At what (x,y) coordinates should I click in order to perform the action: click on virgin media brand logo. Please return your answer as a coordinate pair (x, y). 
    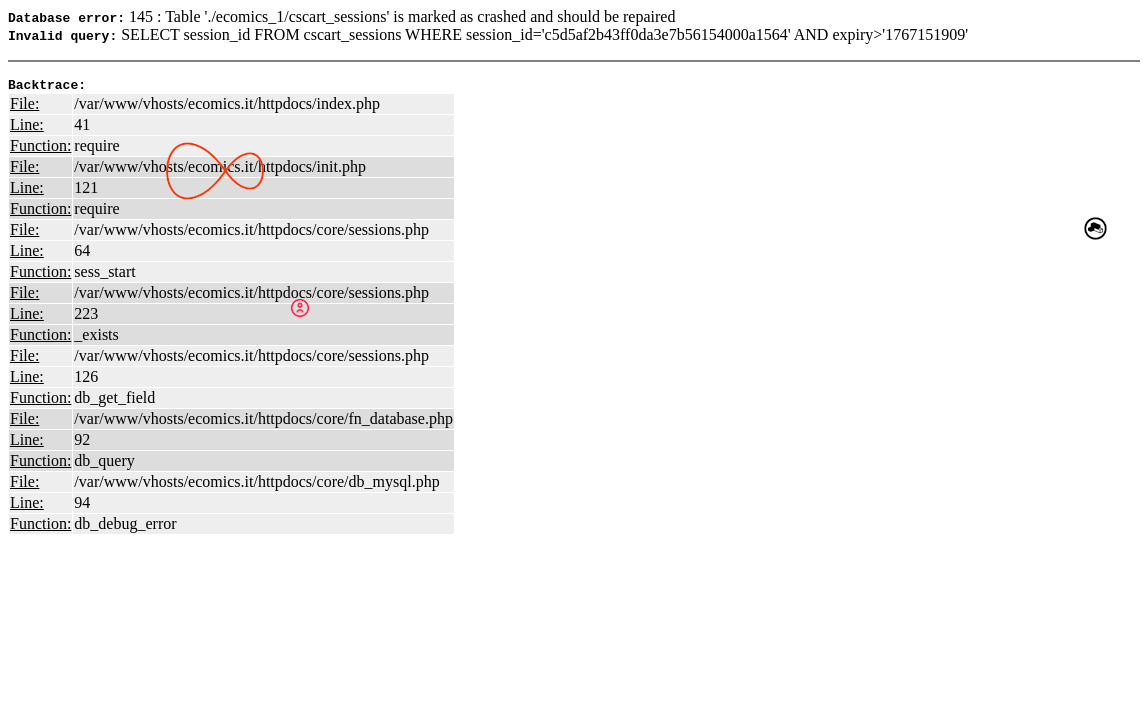
    Looking at the image, I should click on (215, 171).